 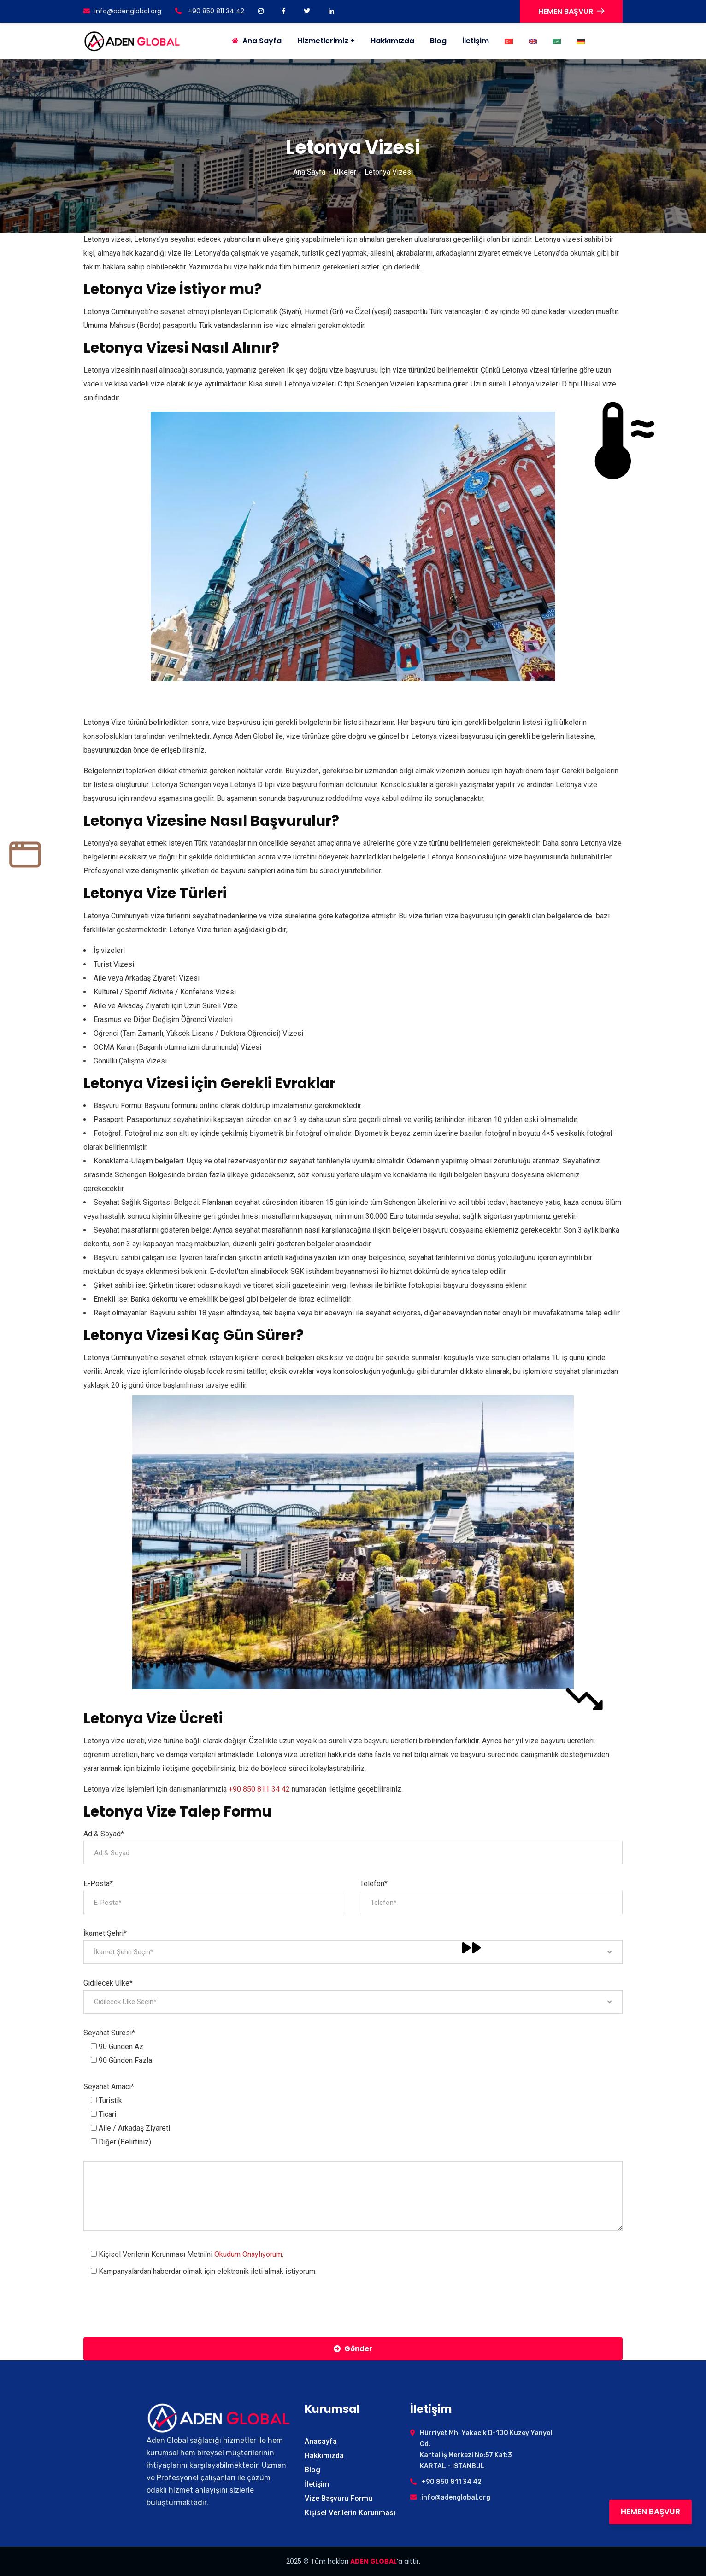 I want to click on open a new application window, so click(x=25, y=854).